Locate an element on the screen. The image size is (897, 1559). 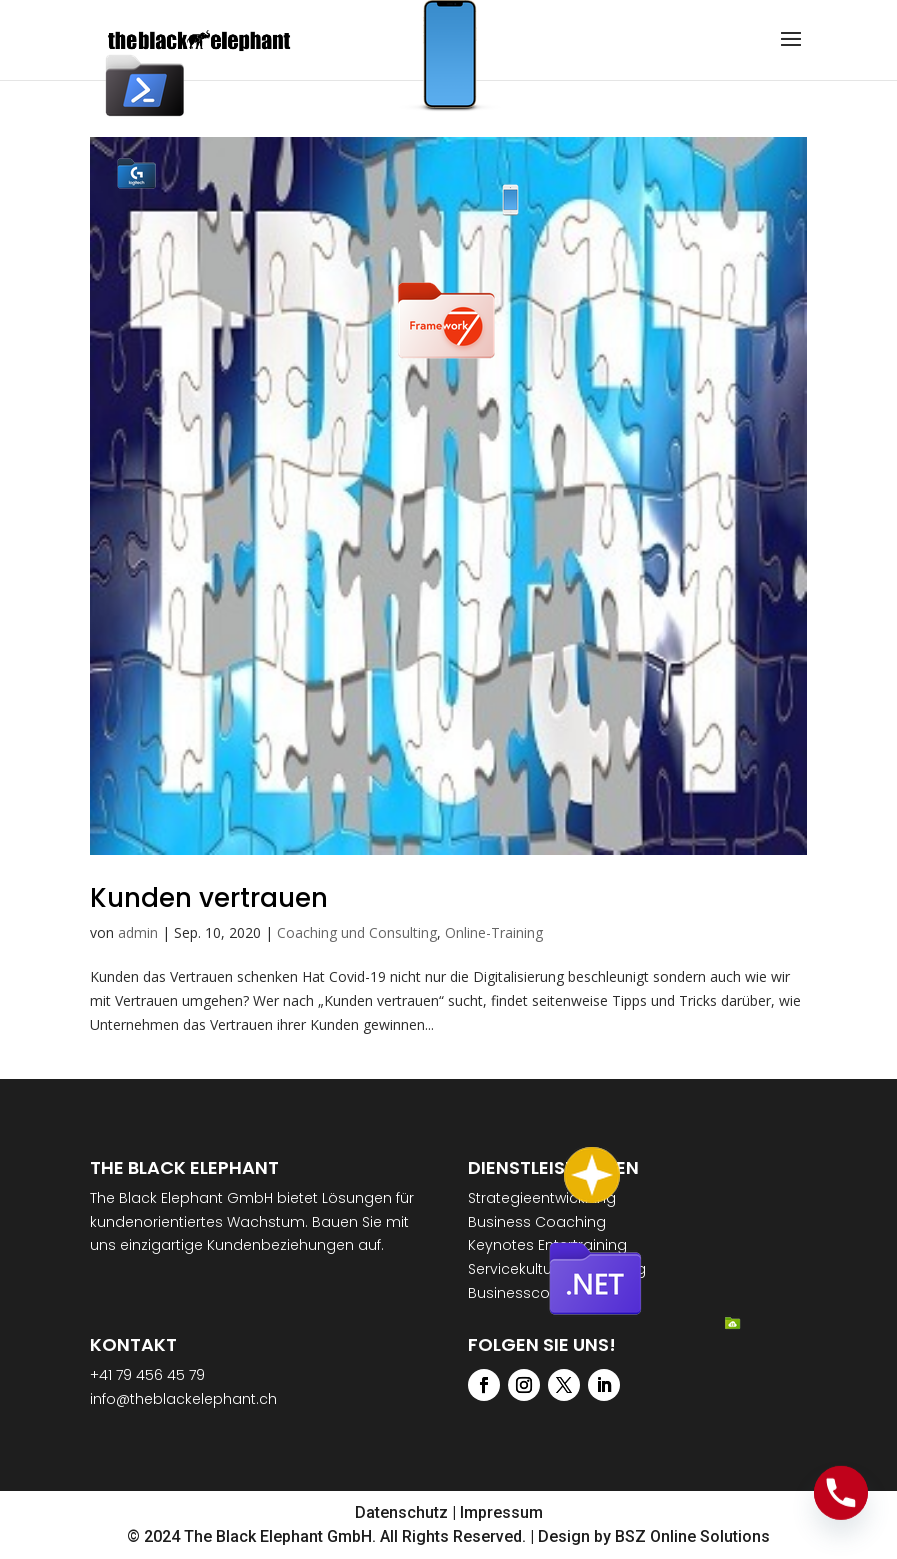
mark a bluetooth device as trusted is located at coordinates (592, 1175).